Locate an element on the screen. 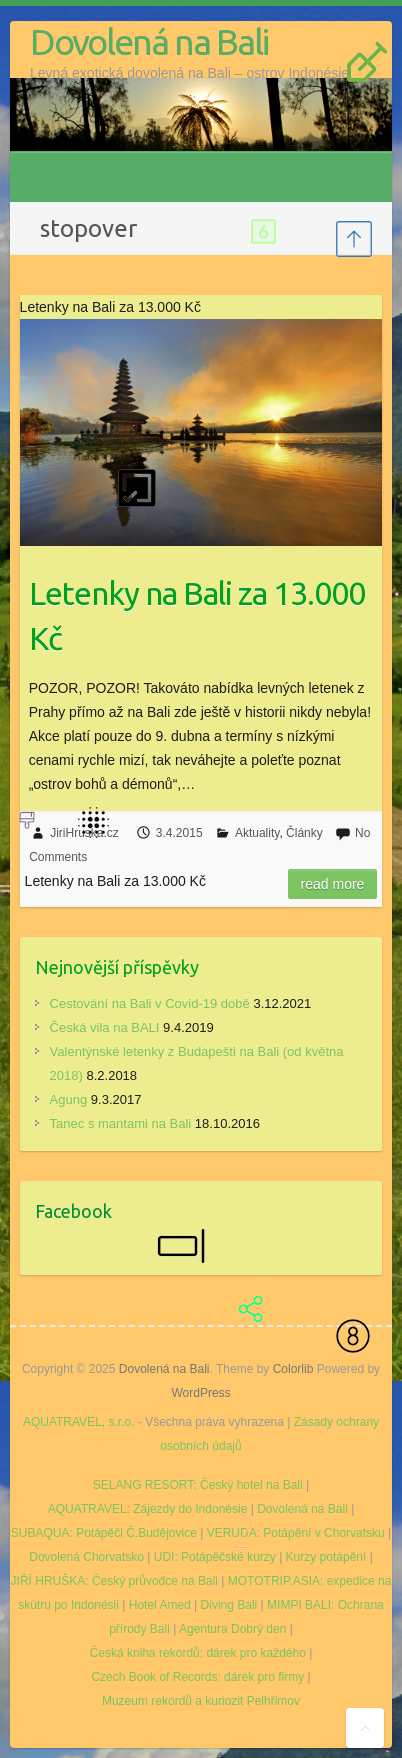 This screenshot has height=1758, width=402. share content to other apps or platforms is located at coordinates (252, 1309).